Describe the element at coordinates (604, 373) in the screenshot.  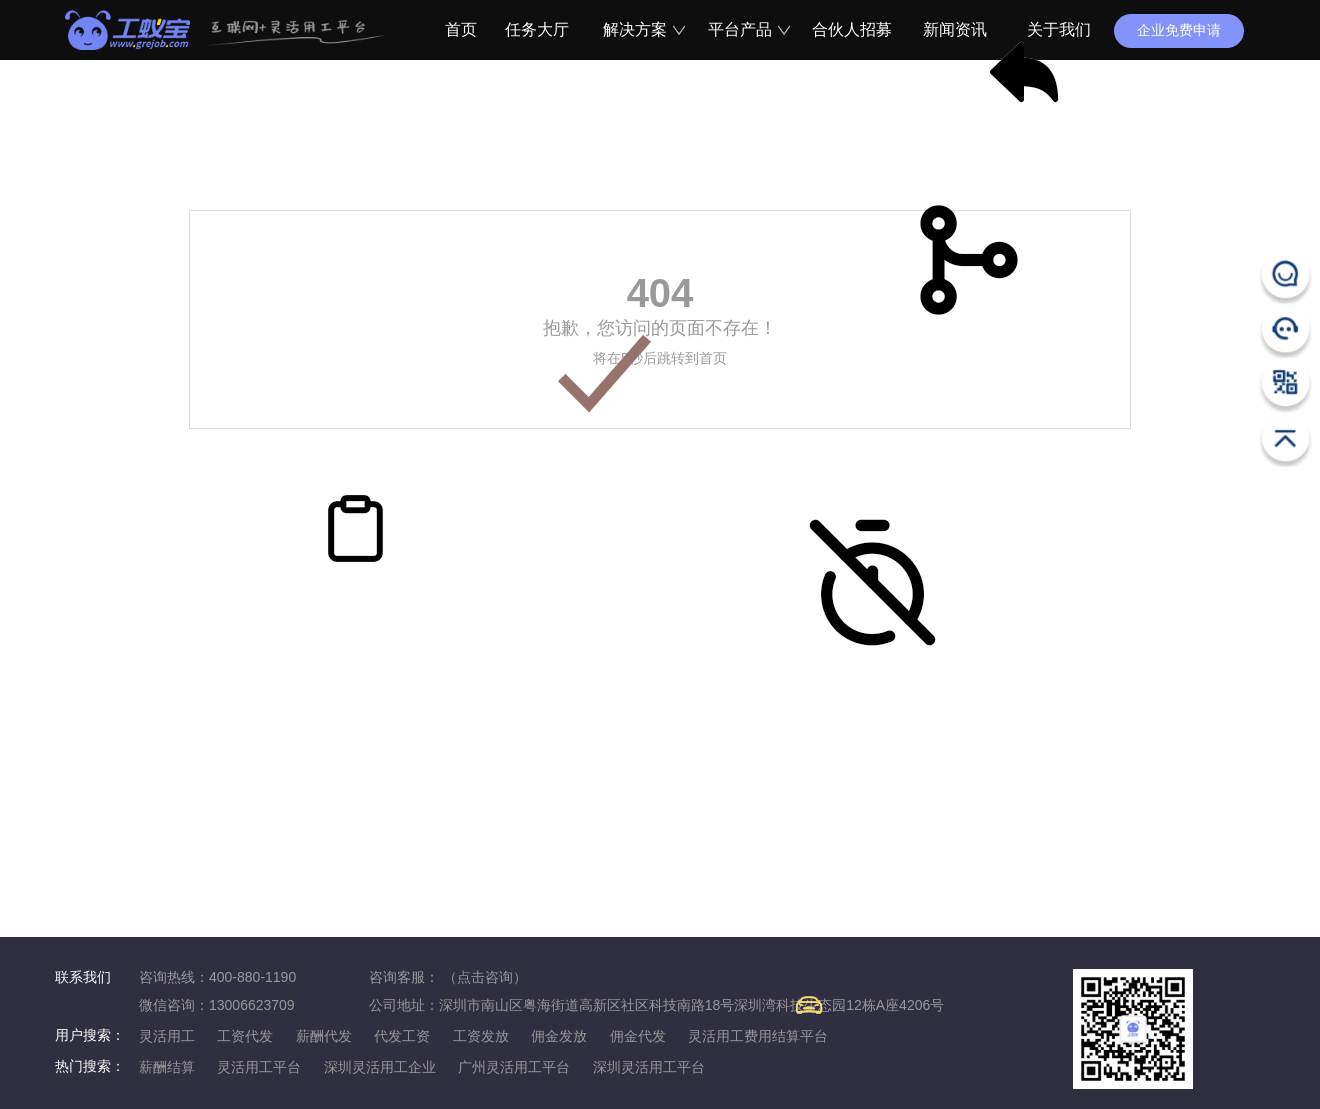
I see `confirm or submit an action` at that location.